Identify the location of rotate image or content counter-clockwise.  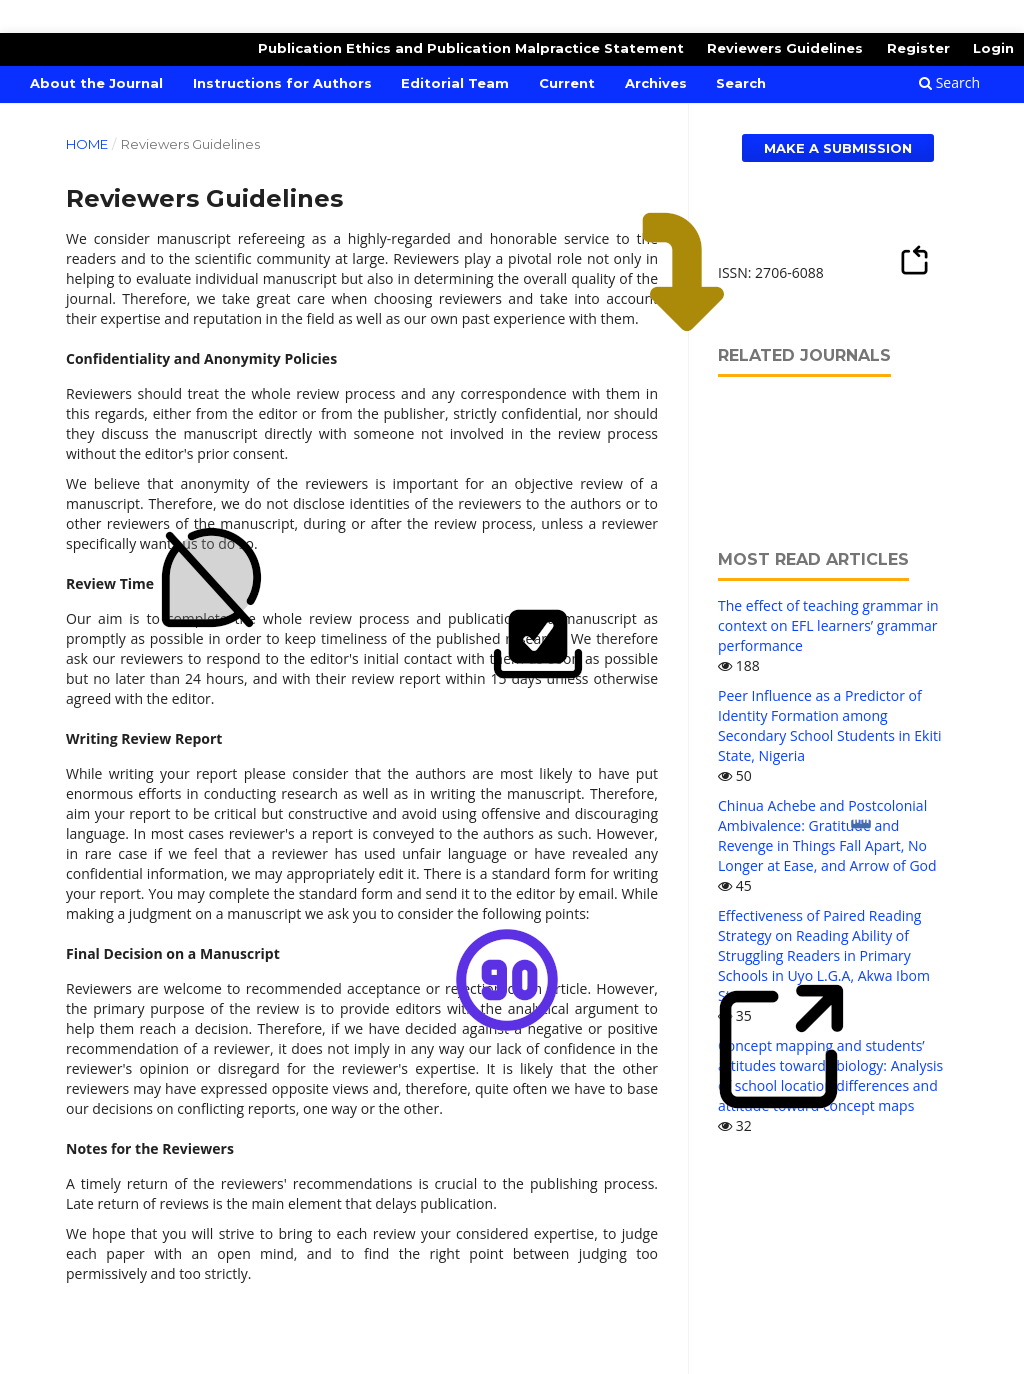
(914, 261).